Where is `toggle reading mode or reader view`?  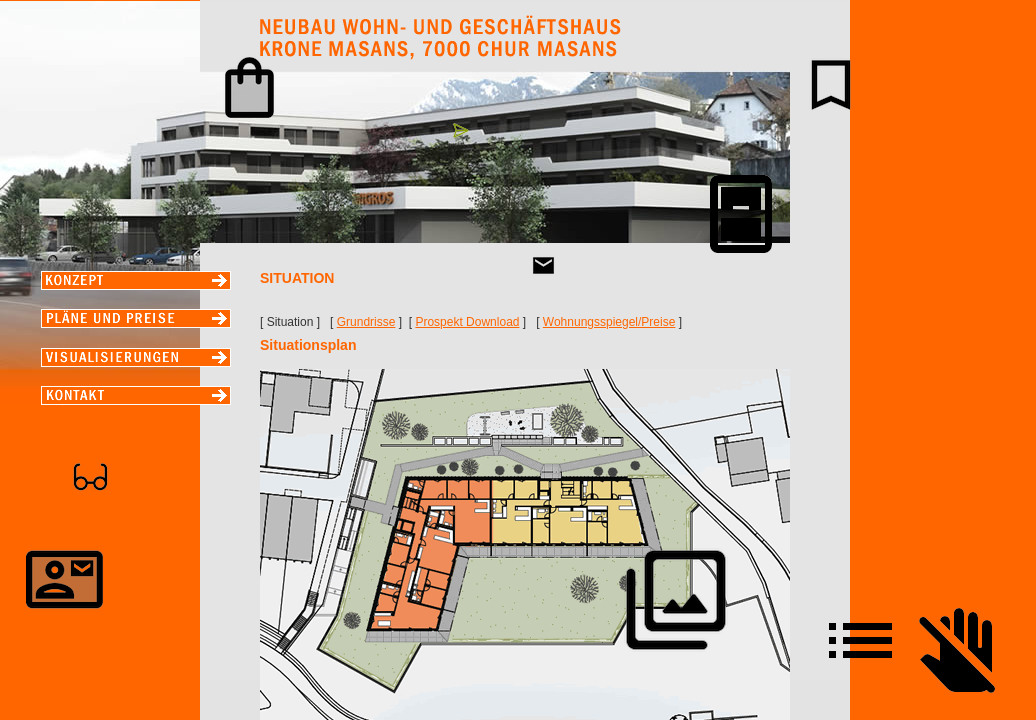
toggle reading mode or reader view is located at coordinates (90, 477).